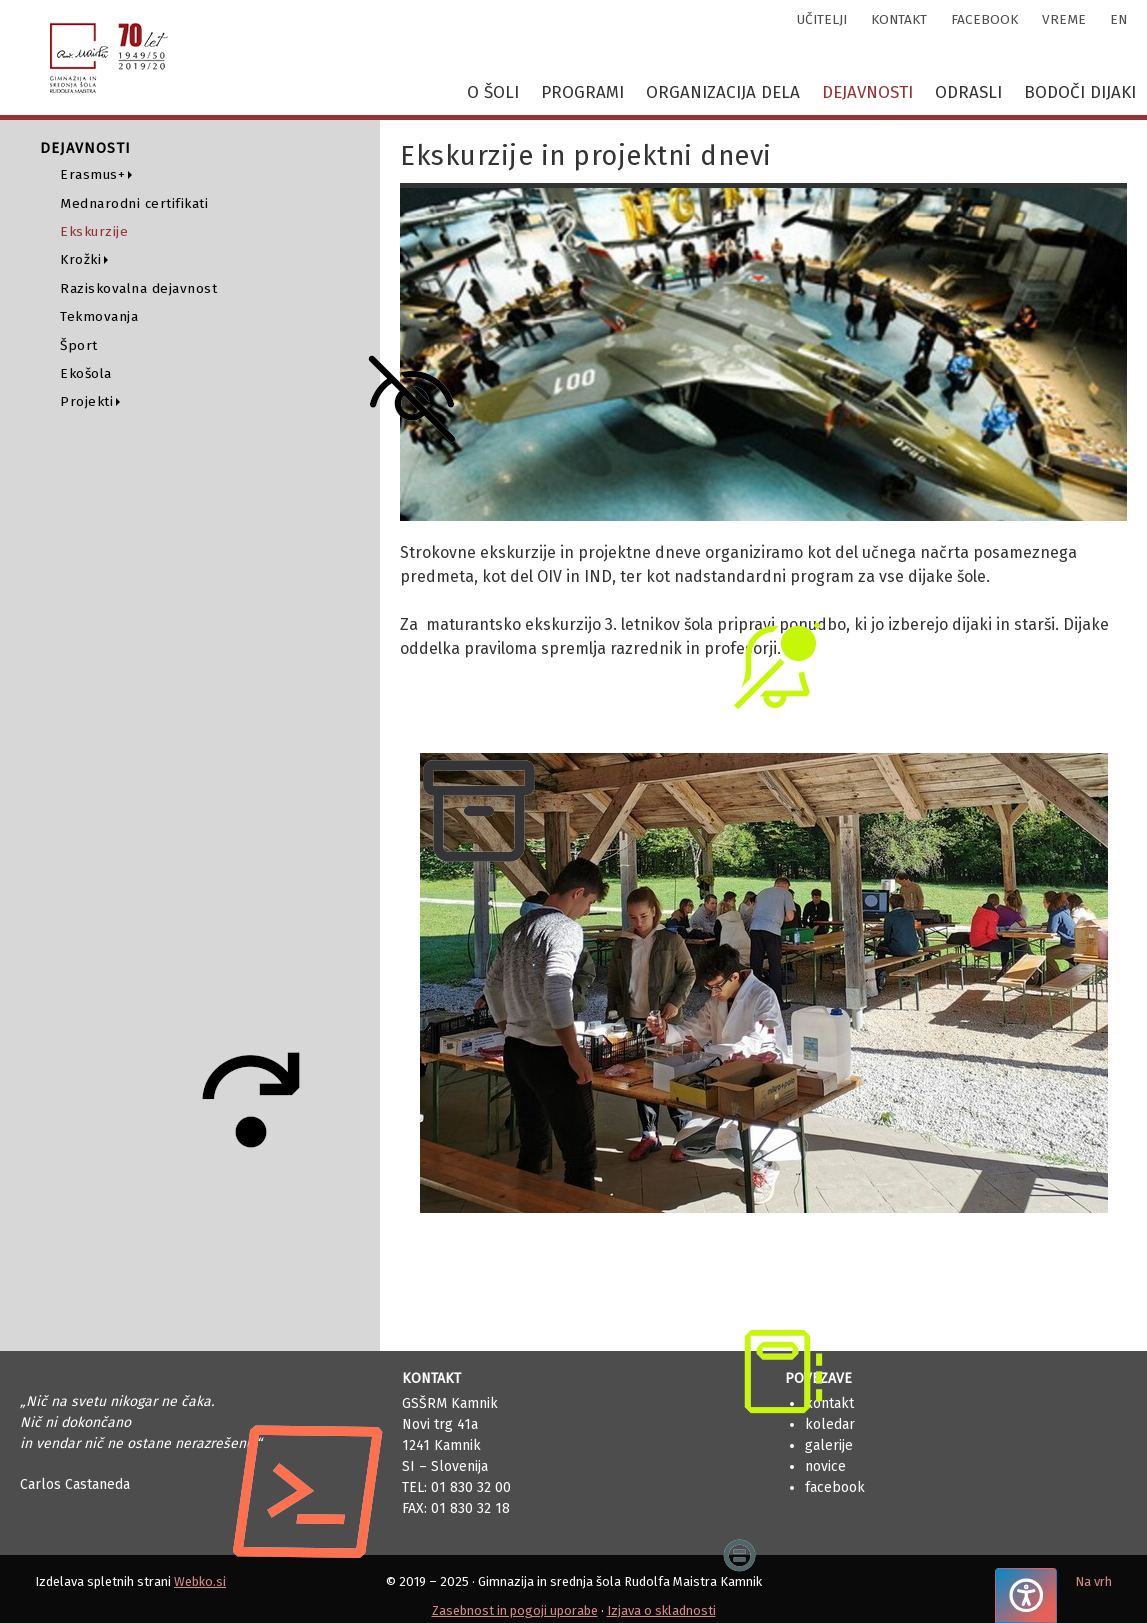 The height and width of the screenshot is (1623, 1147). Describe the element at coordinates (739, 1555) in the screenshot. I see `indicates an unverified conditional breakpoint in debug mode` at that location.